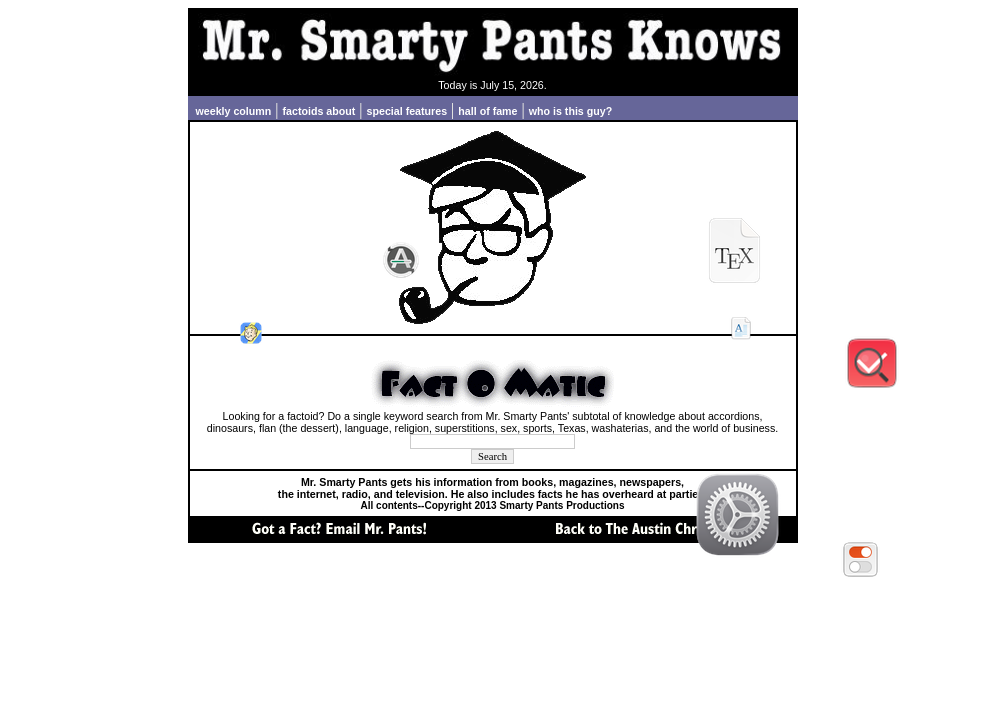  What do you see at coordinates (251, 333) in the screenshot?
I see `launch Fallout 4 game` at bounding box center [251, 333].